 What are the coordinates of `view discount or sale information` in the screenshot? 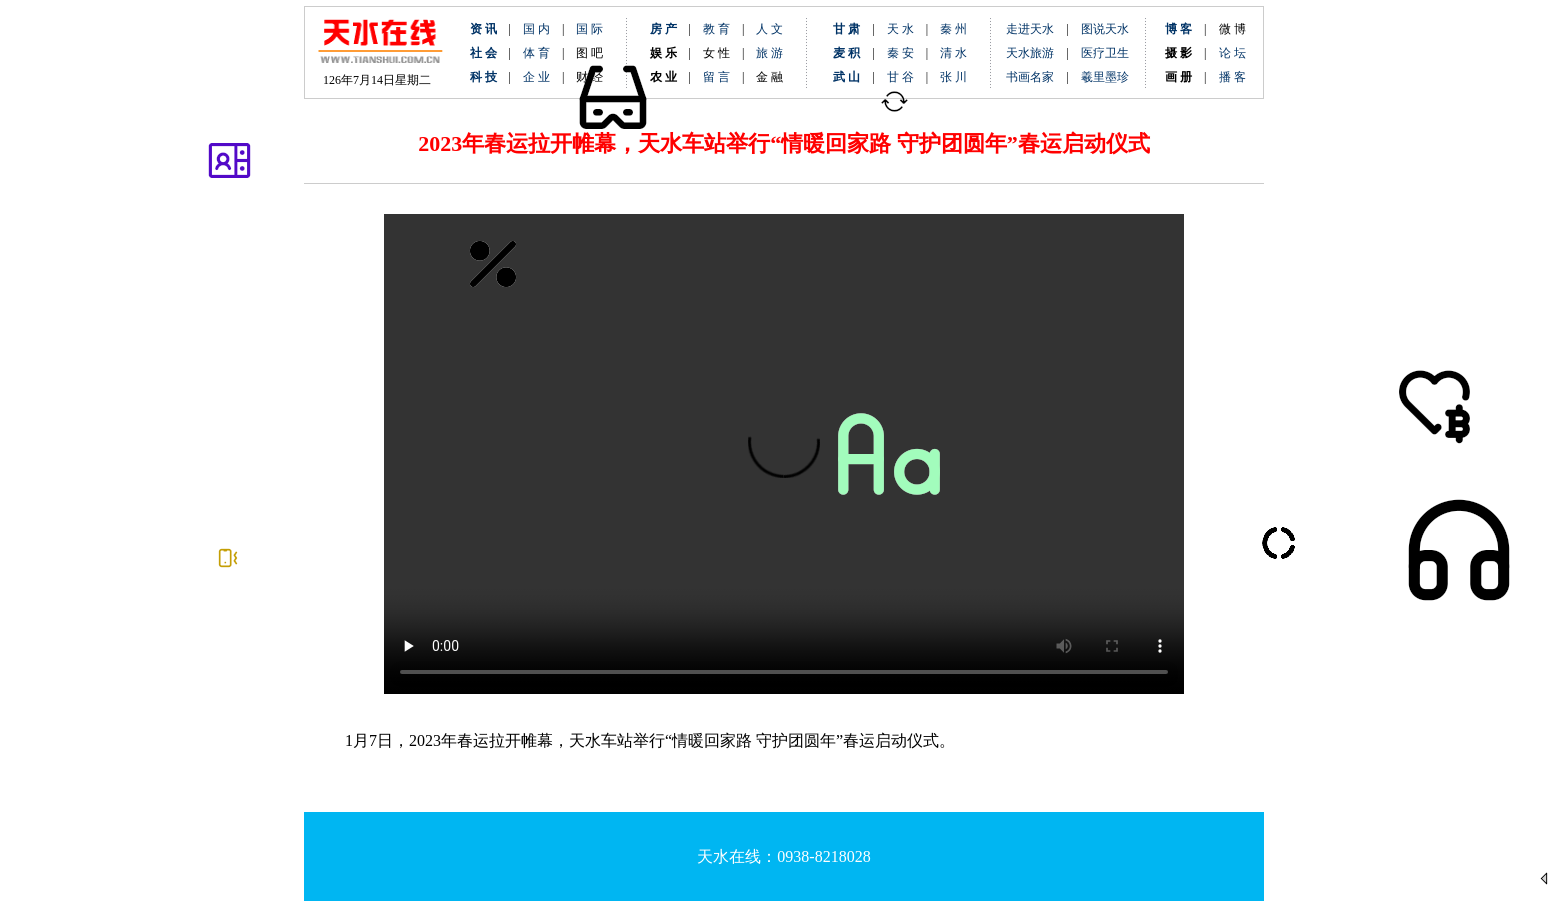 It's located at (493, 264).